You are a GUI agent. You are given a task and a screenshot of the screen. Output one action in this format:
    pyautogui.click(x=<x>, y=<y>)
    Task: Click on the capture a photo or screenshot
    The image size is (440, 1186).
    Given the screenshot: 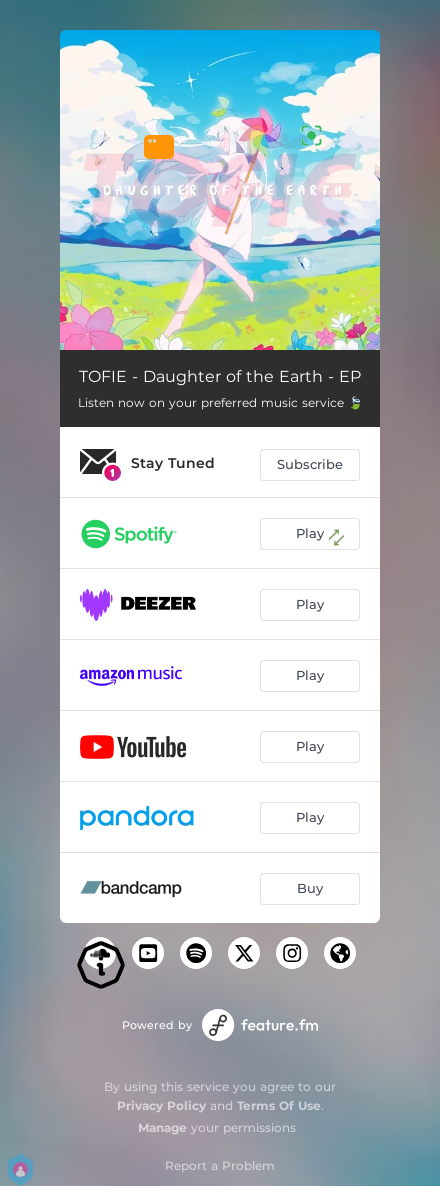 What is the action you would take?
    pyautogui.click(x=311, y=135)
    